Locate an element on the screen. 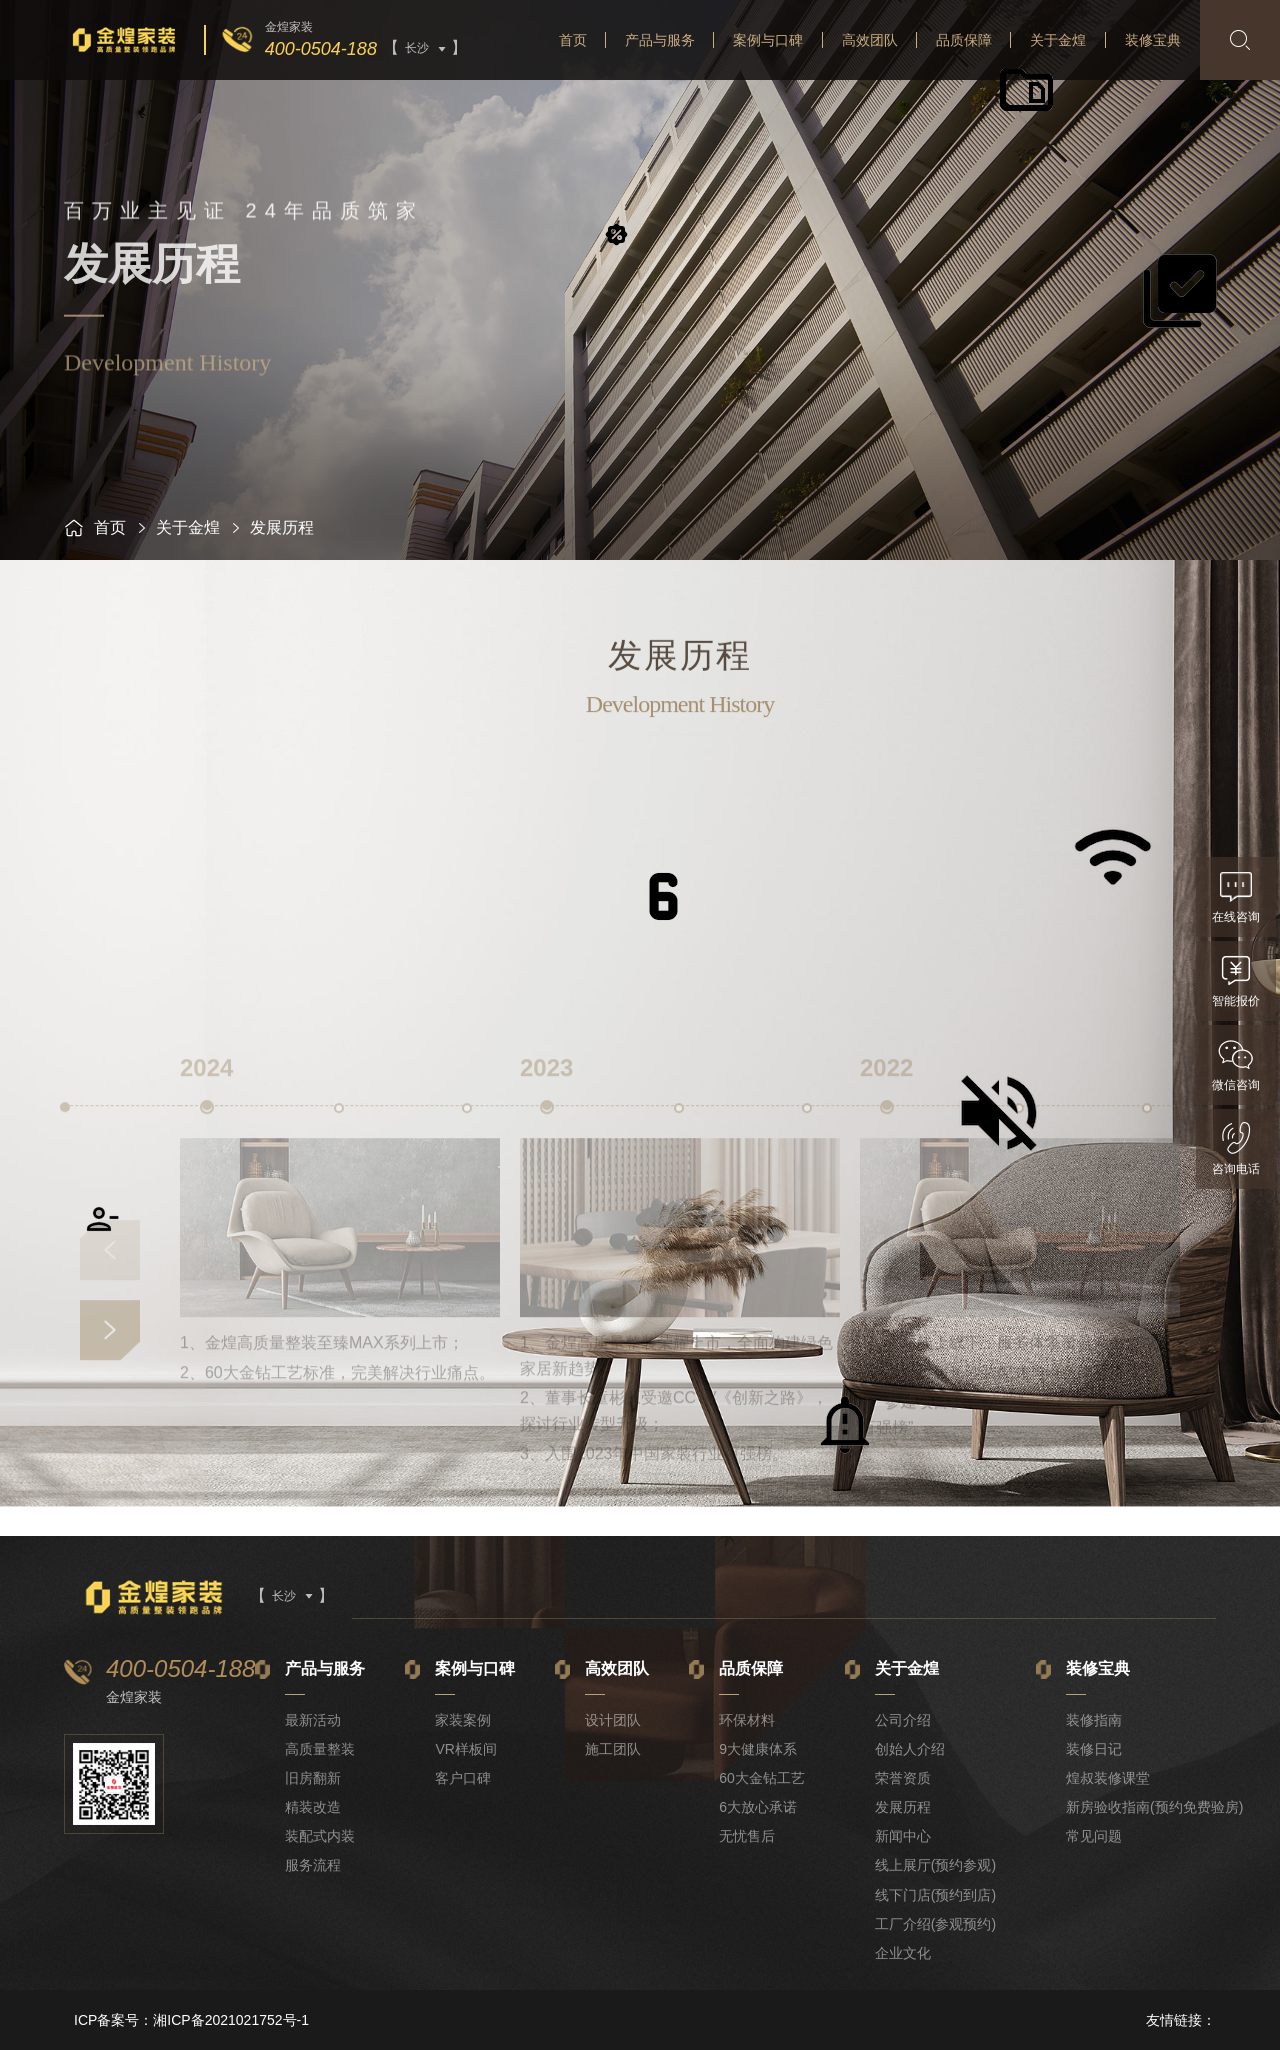 Image resolution: width=1280 pixels, height=2050 pixels. item successfully added to library is located at coordinates (1180, 291).